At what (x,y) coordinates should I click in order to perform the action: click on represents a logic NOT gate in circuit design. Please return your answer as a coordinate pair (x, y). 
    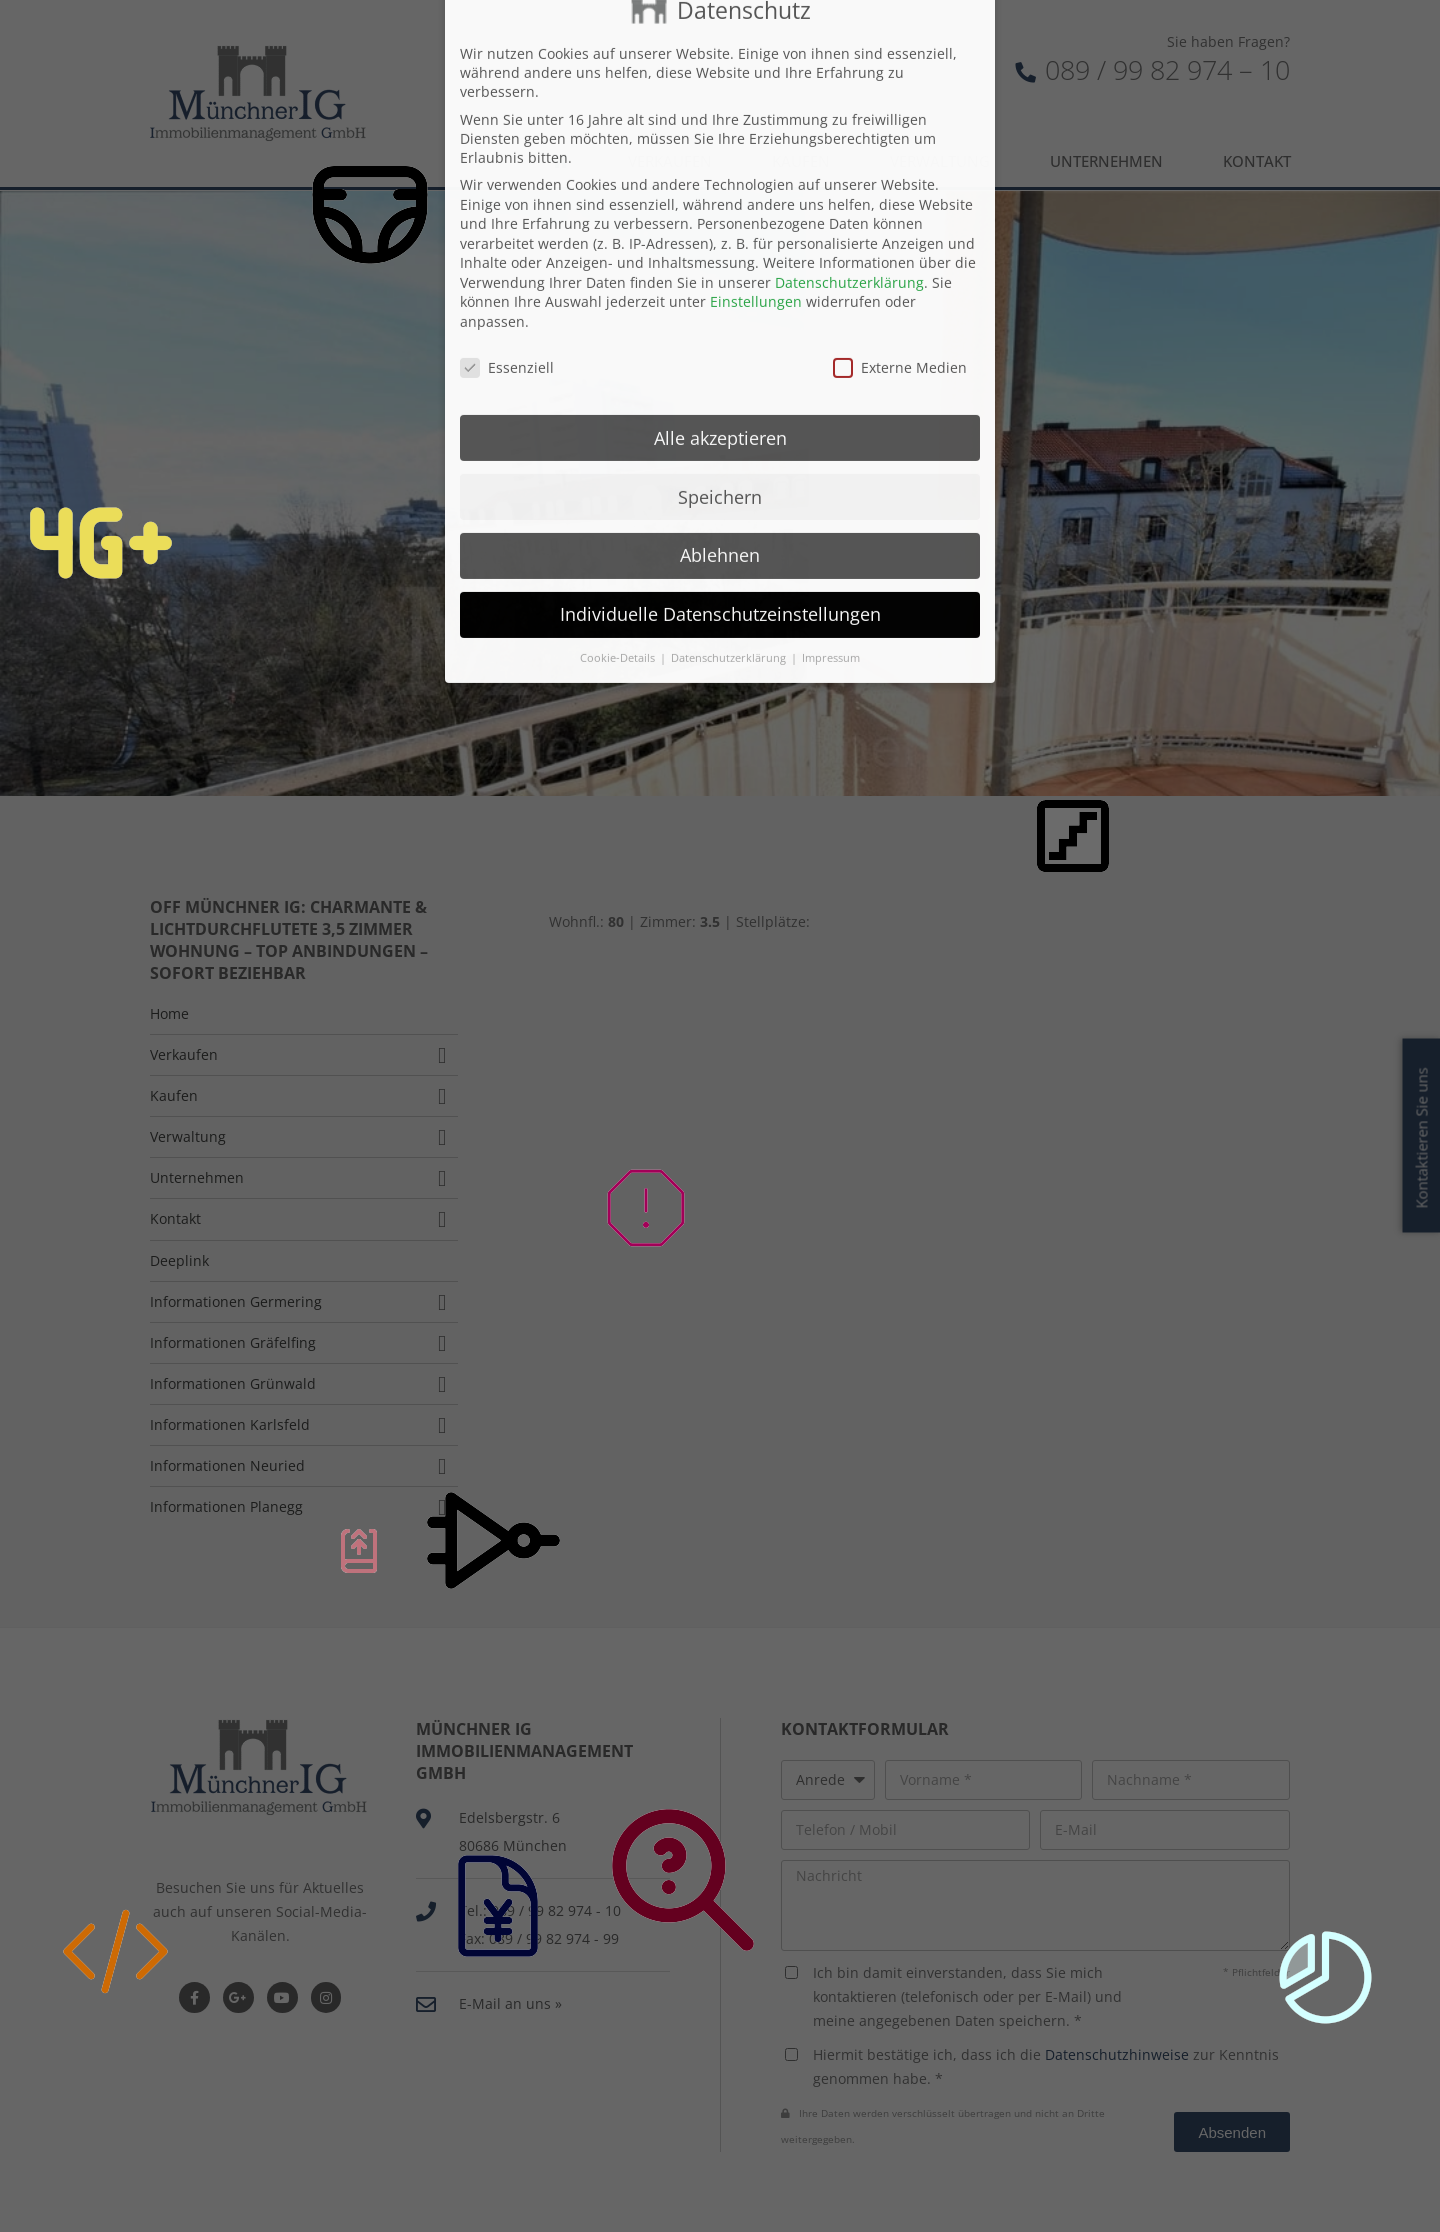
    Looking at the image, I should click on (493, 1540).